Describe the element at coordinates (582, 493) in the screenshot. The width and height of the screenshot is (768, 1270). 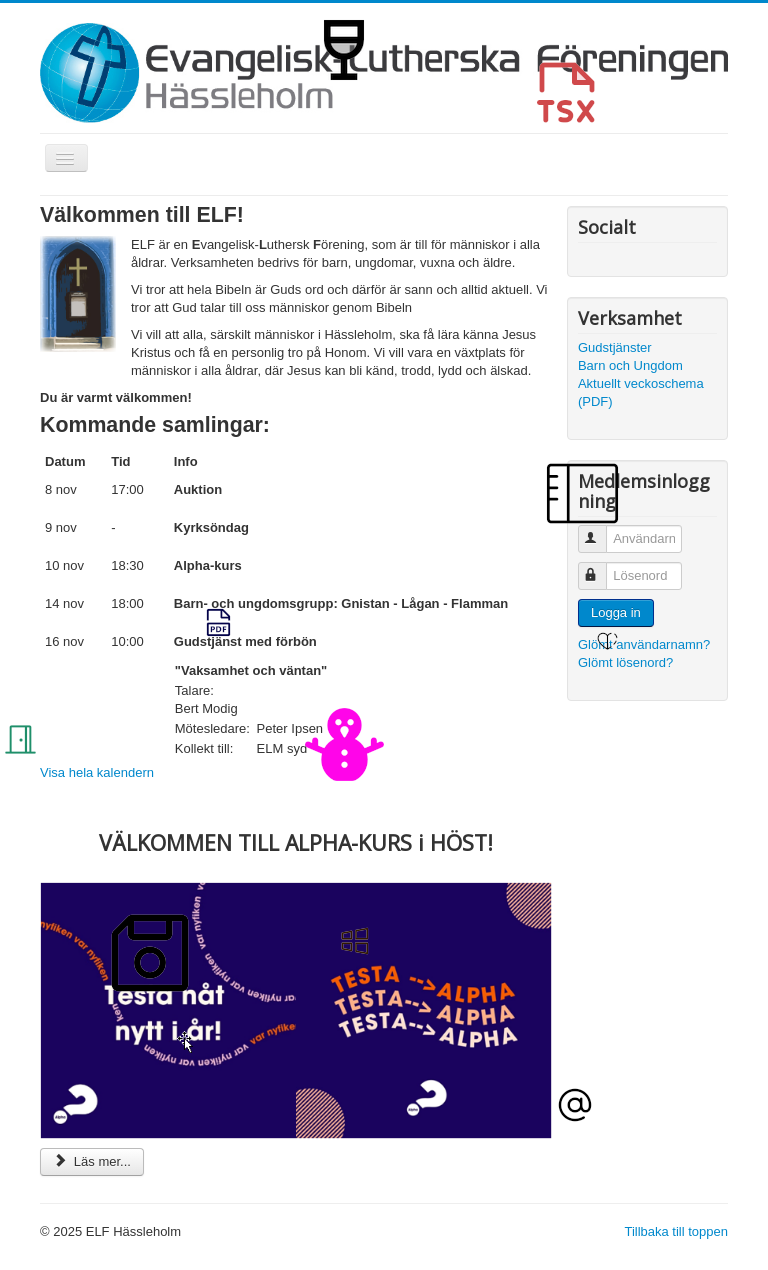
I see `toggle the sidebar panel` at that location.